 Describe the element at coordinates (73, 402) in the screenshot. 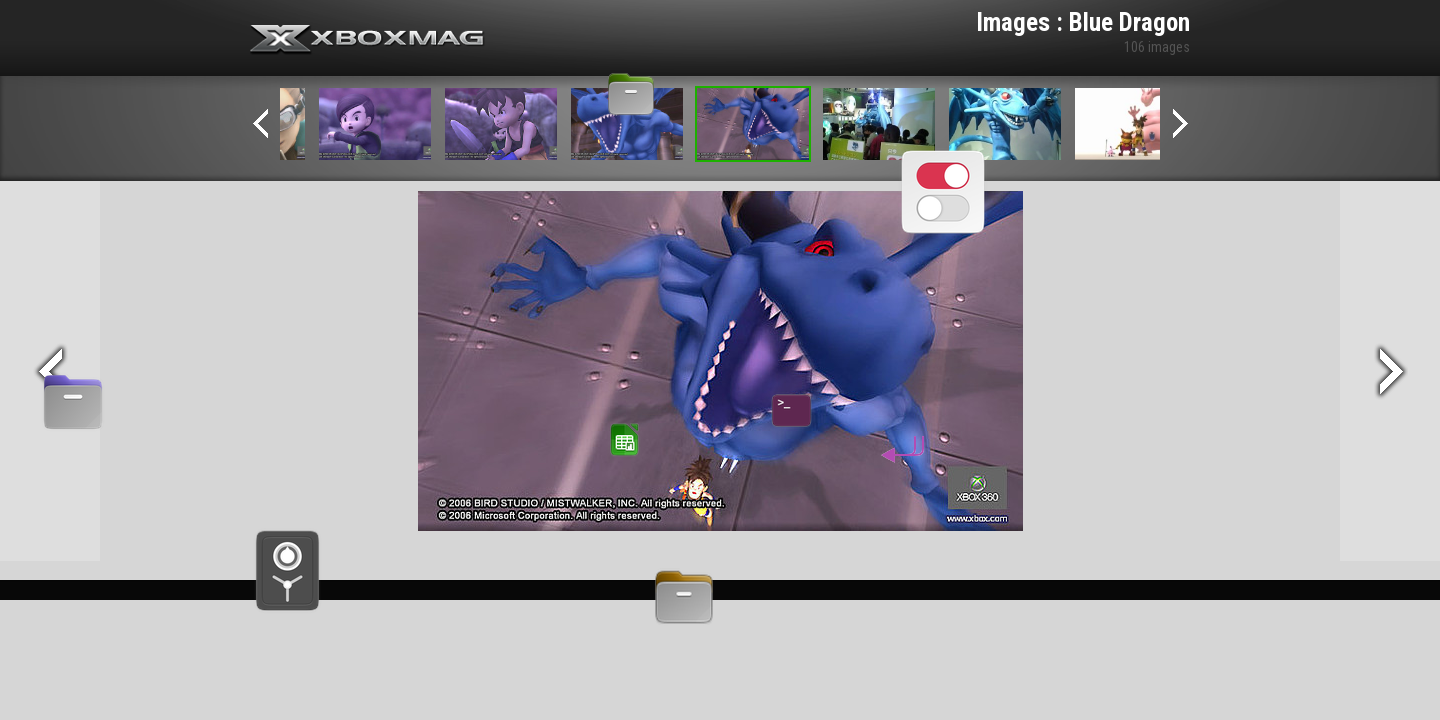

I see `open the file manager application` at that location.